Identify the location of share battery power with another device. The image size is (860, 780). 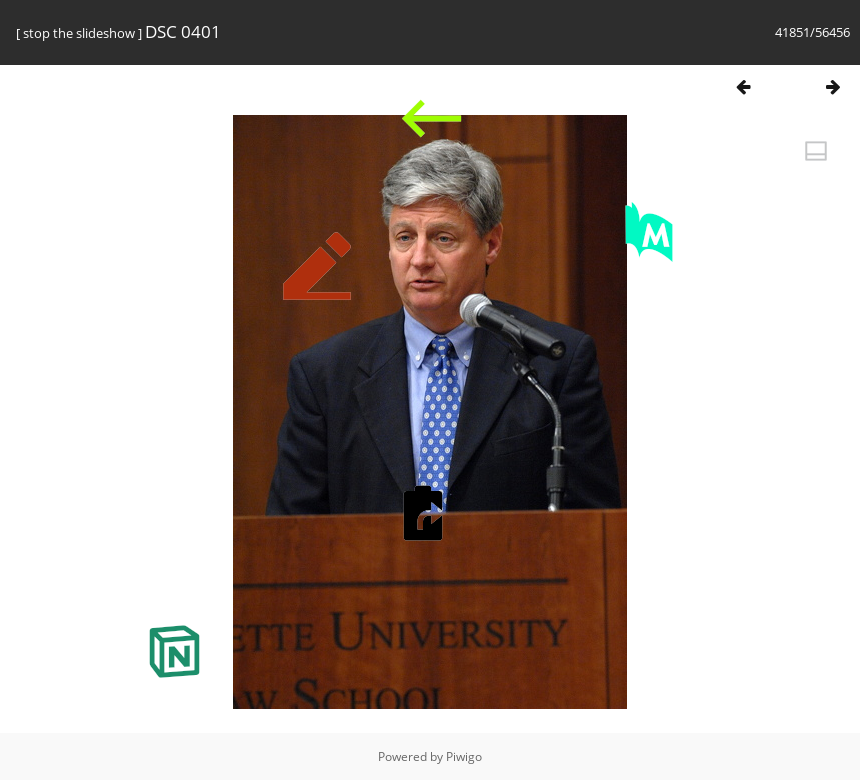
(423, 513).